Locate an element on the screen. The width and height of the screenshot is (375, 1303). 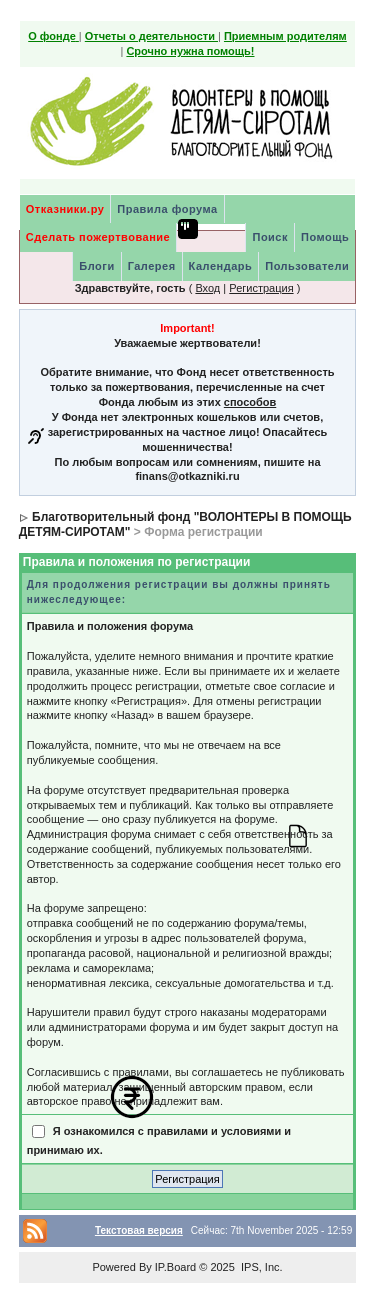
view document is located at coordinates (298, 836).